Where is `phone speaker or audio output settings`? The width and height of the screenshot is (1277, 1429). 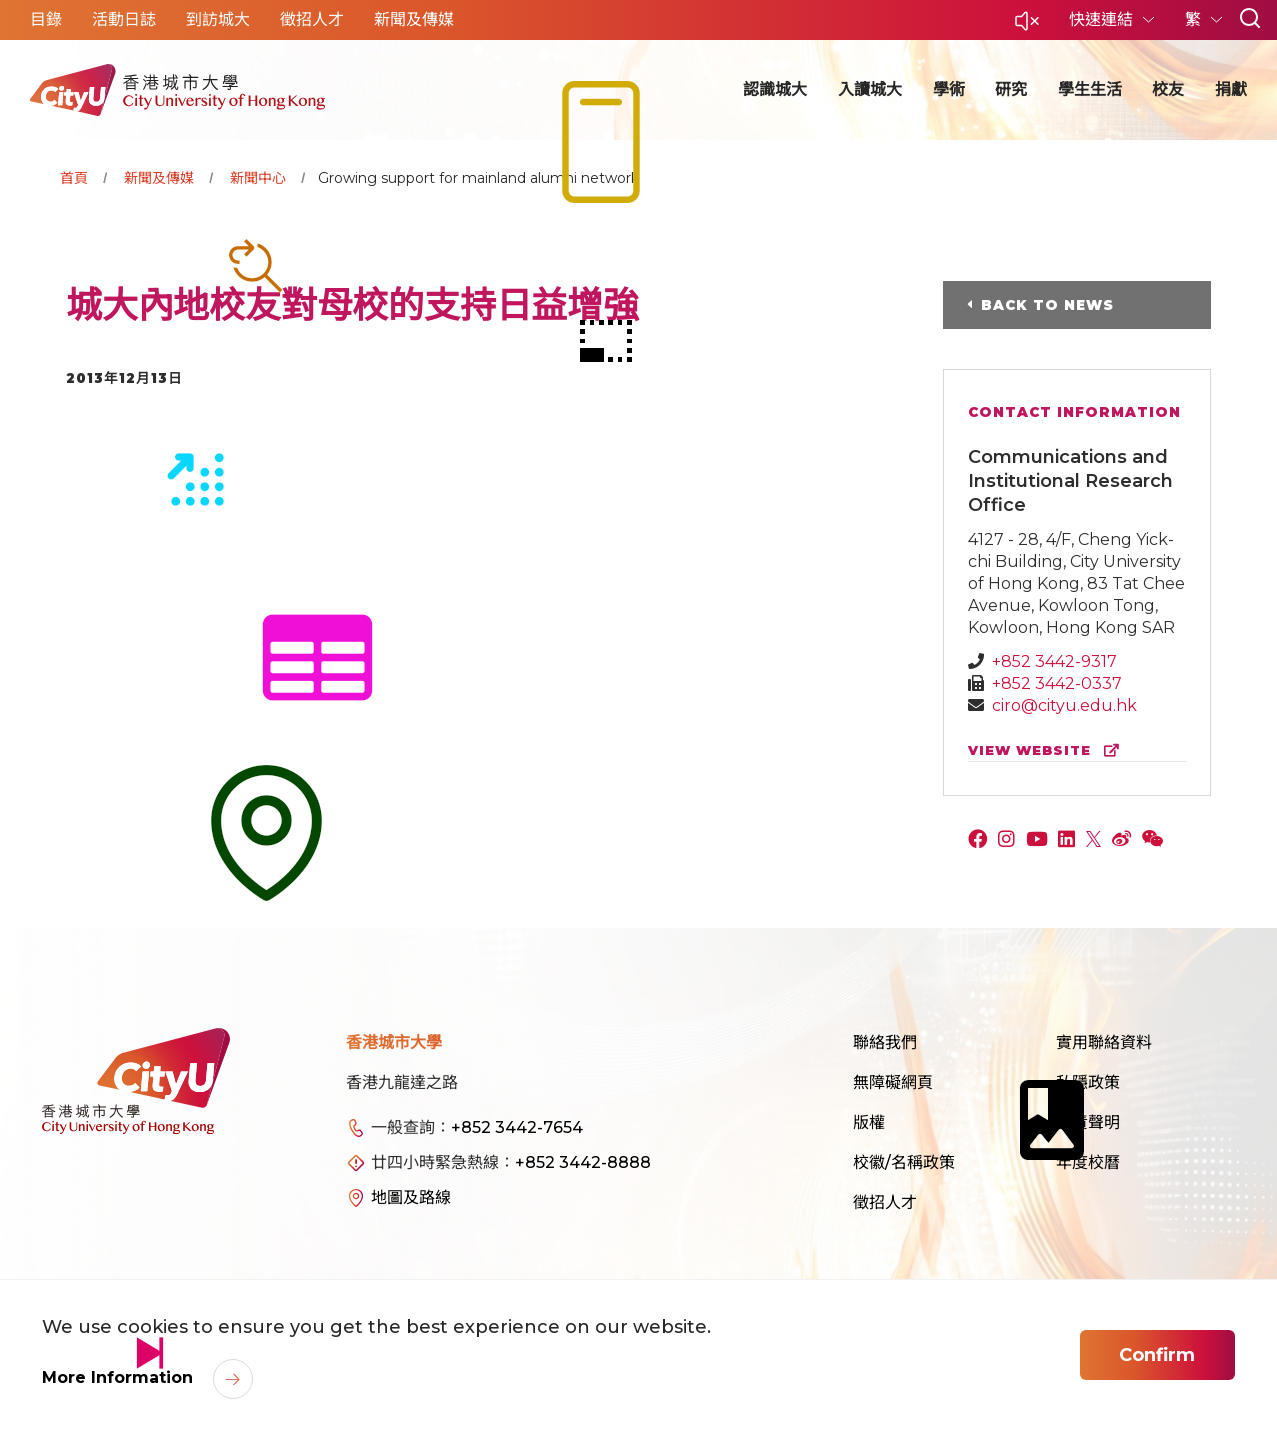
phone speaker or audio output settings is located at coordinates (601, 142).